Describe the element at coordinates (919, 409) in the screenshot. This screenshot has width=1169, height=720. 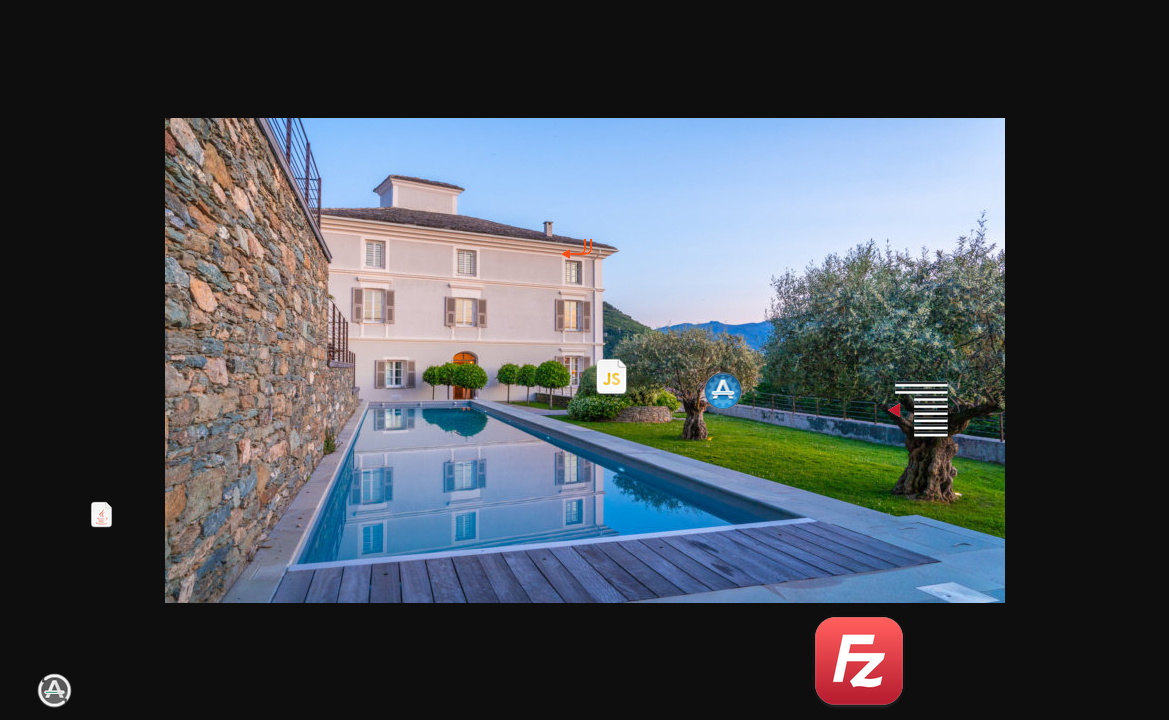
I see `decrease text indentation` at that location.